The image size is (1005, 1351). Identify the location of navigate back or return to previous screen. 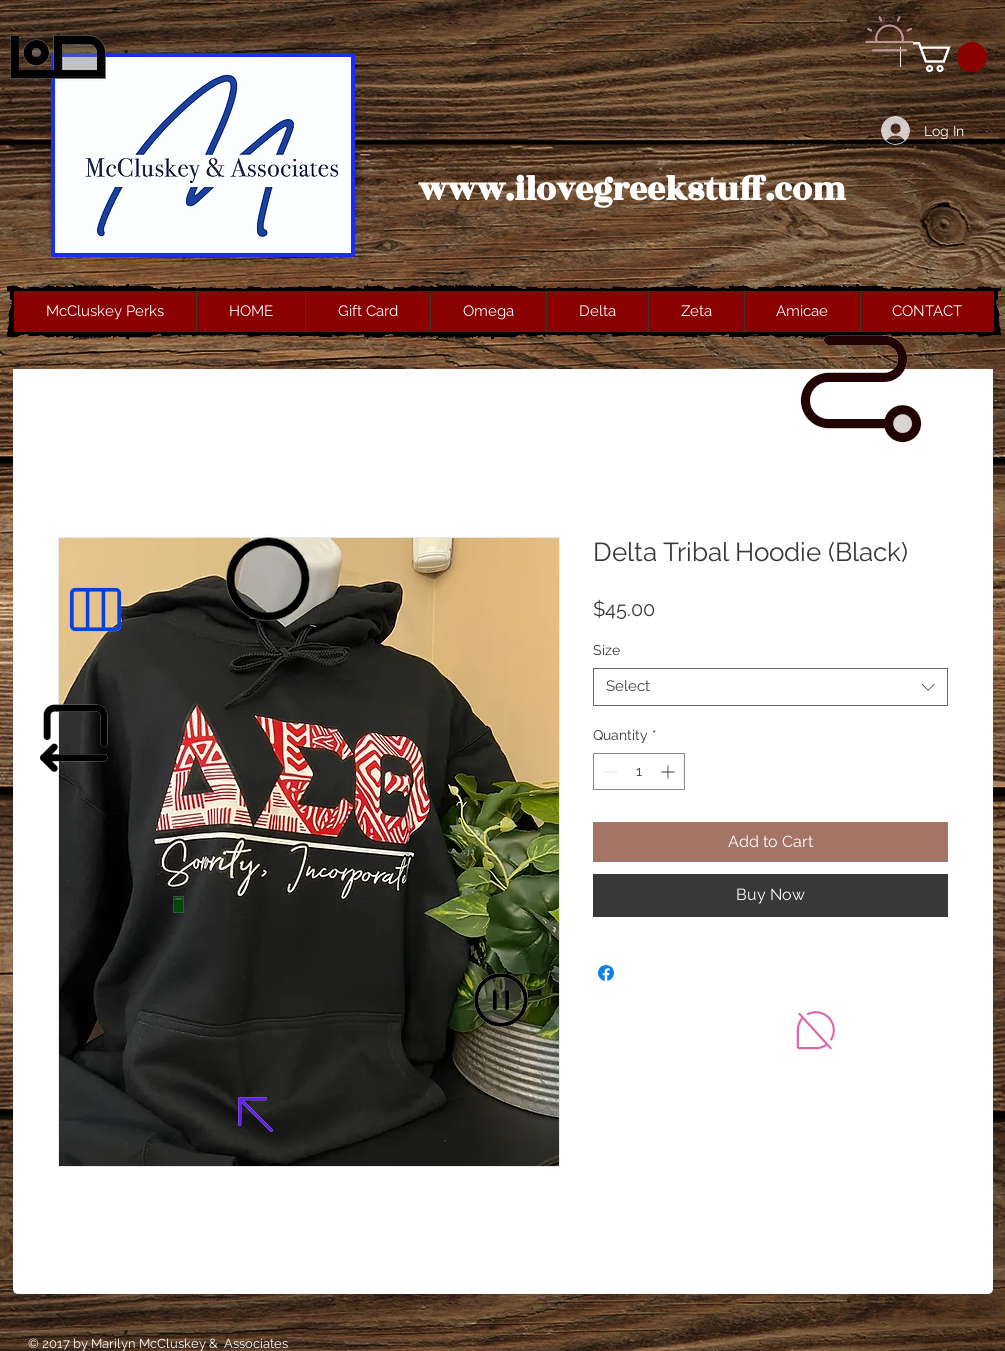
(255, 1114).